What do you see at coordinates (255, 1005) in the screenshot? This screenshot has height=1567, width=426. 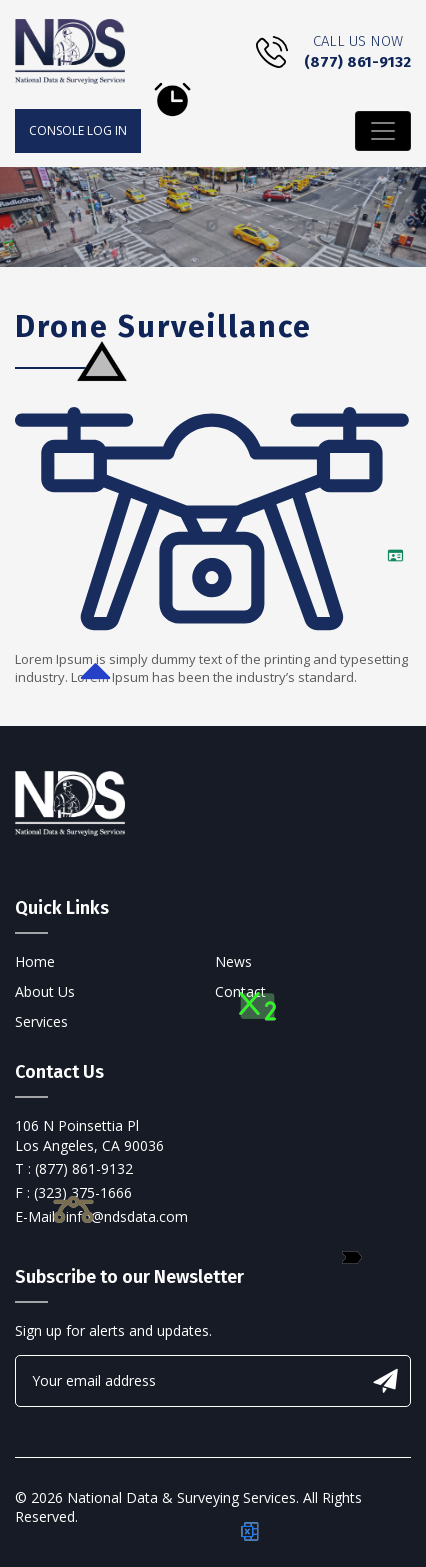 I see `apply subscript formatting to selected text` at bounding box center [255, 1005].